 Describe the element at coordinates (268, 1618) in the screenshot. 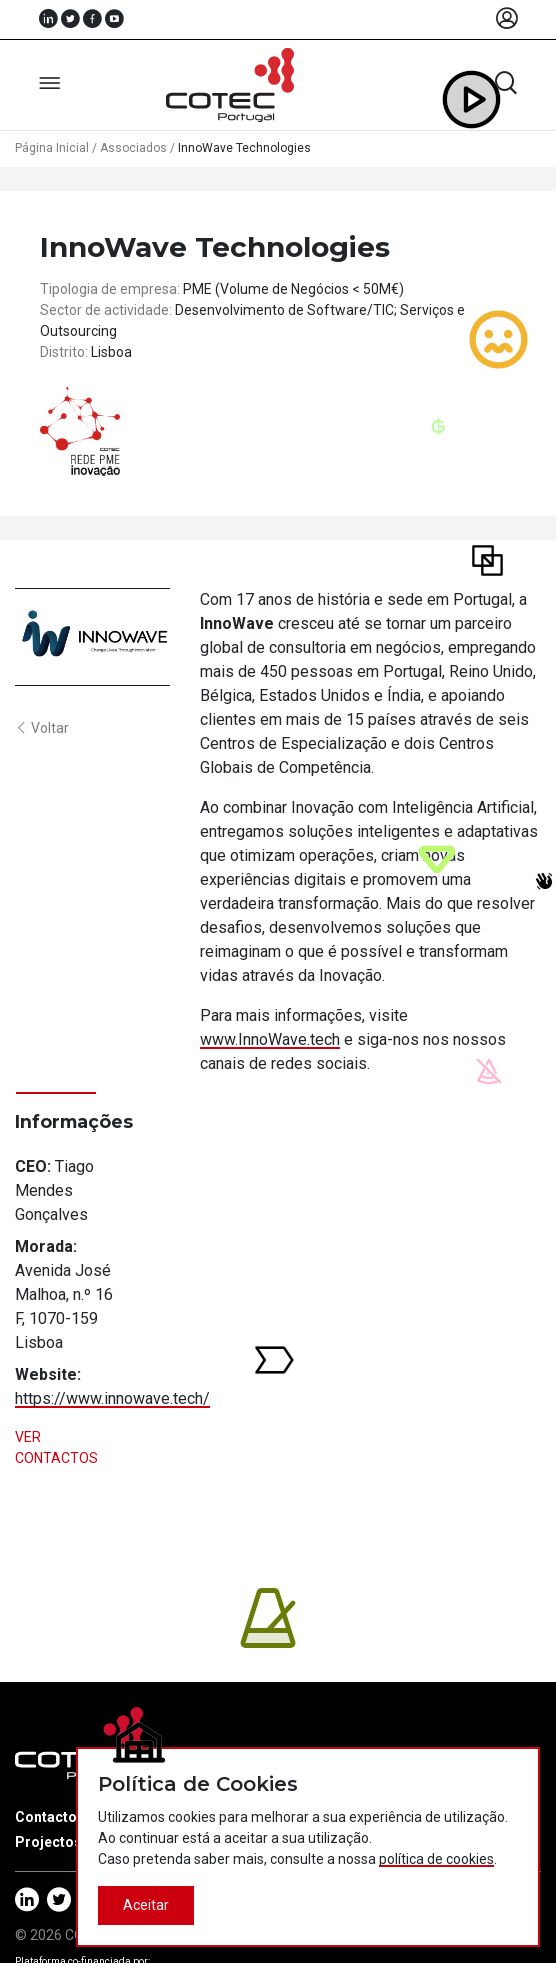

I see `adjust tempo or timing settings` at that location.